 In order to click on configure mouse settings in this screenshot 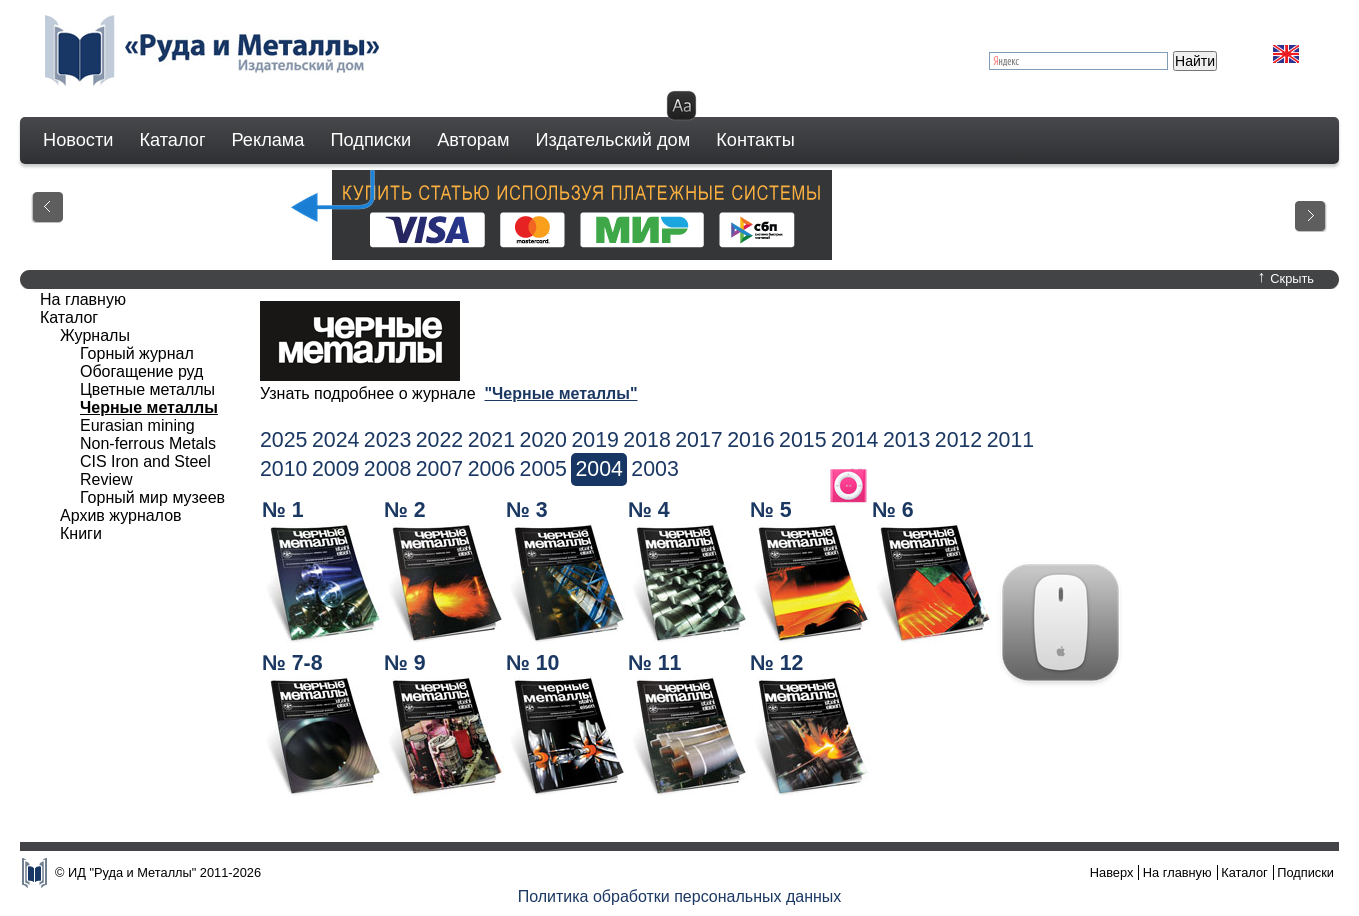, I will do `click(1060, 622)`.